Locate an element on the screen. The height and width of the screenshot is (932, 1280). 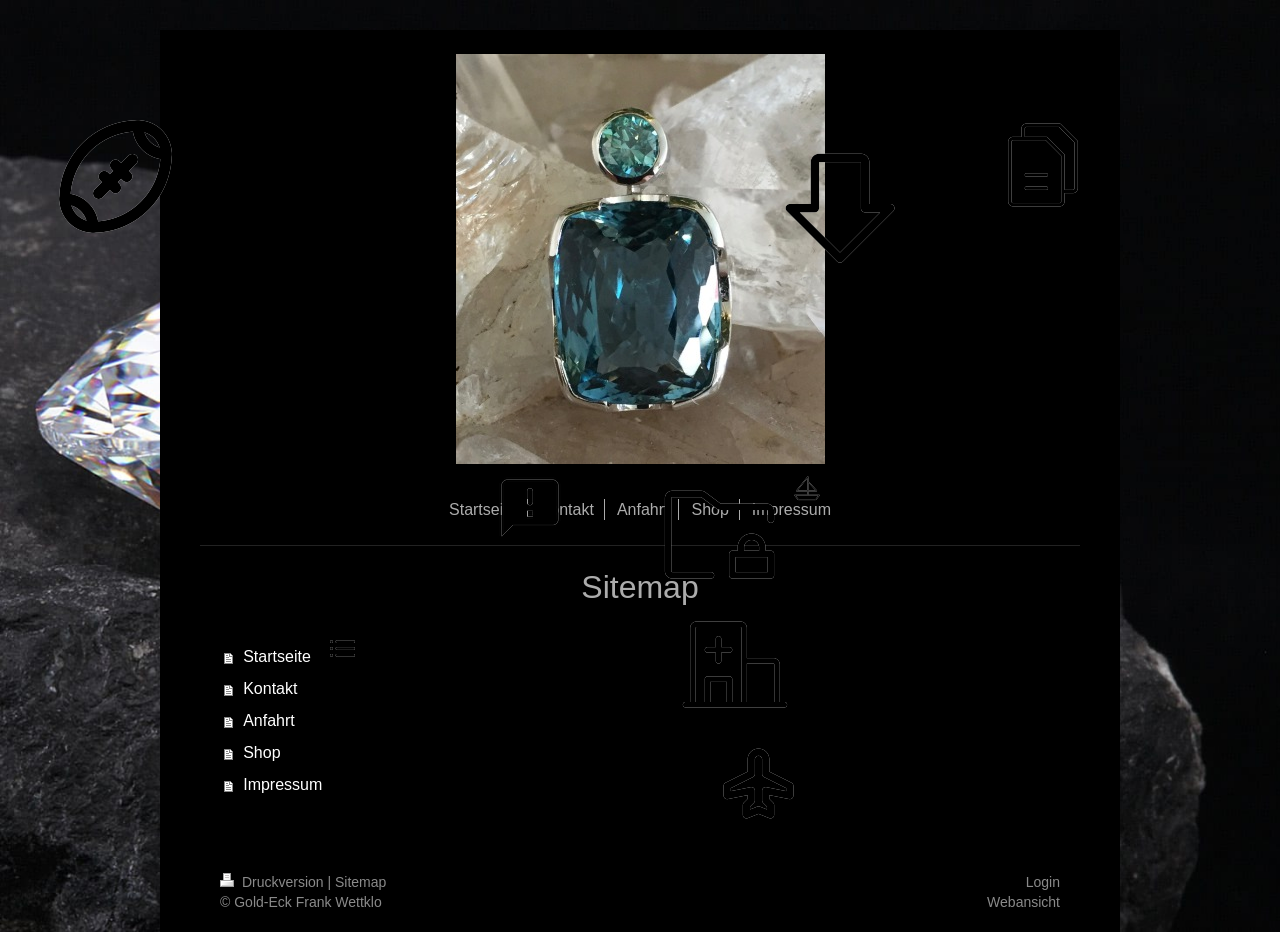
view all documents is located at coordinates (1043, 165).